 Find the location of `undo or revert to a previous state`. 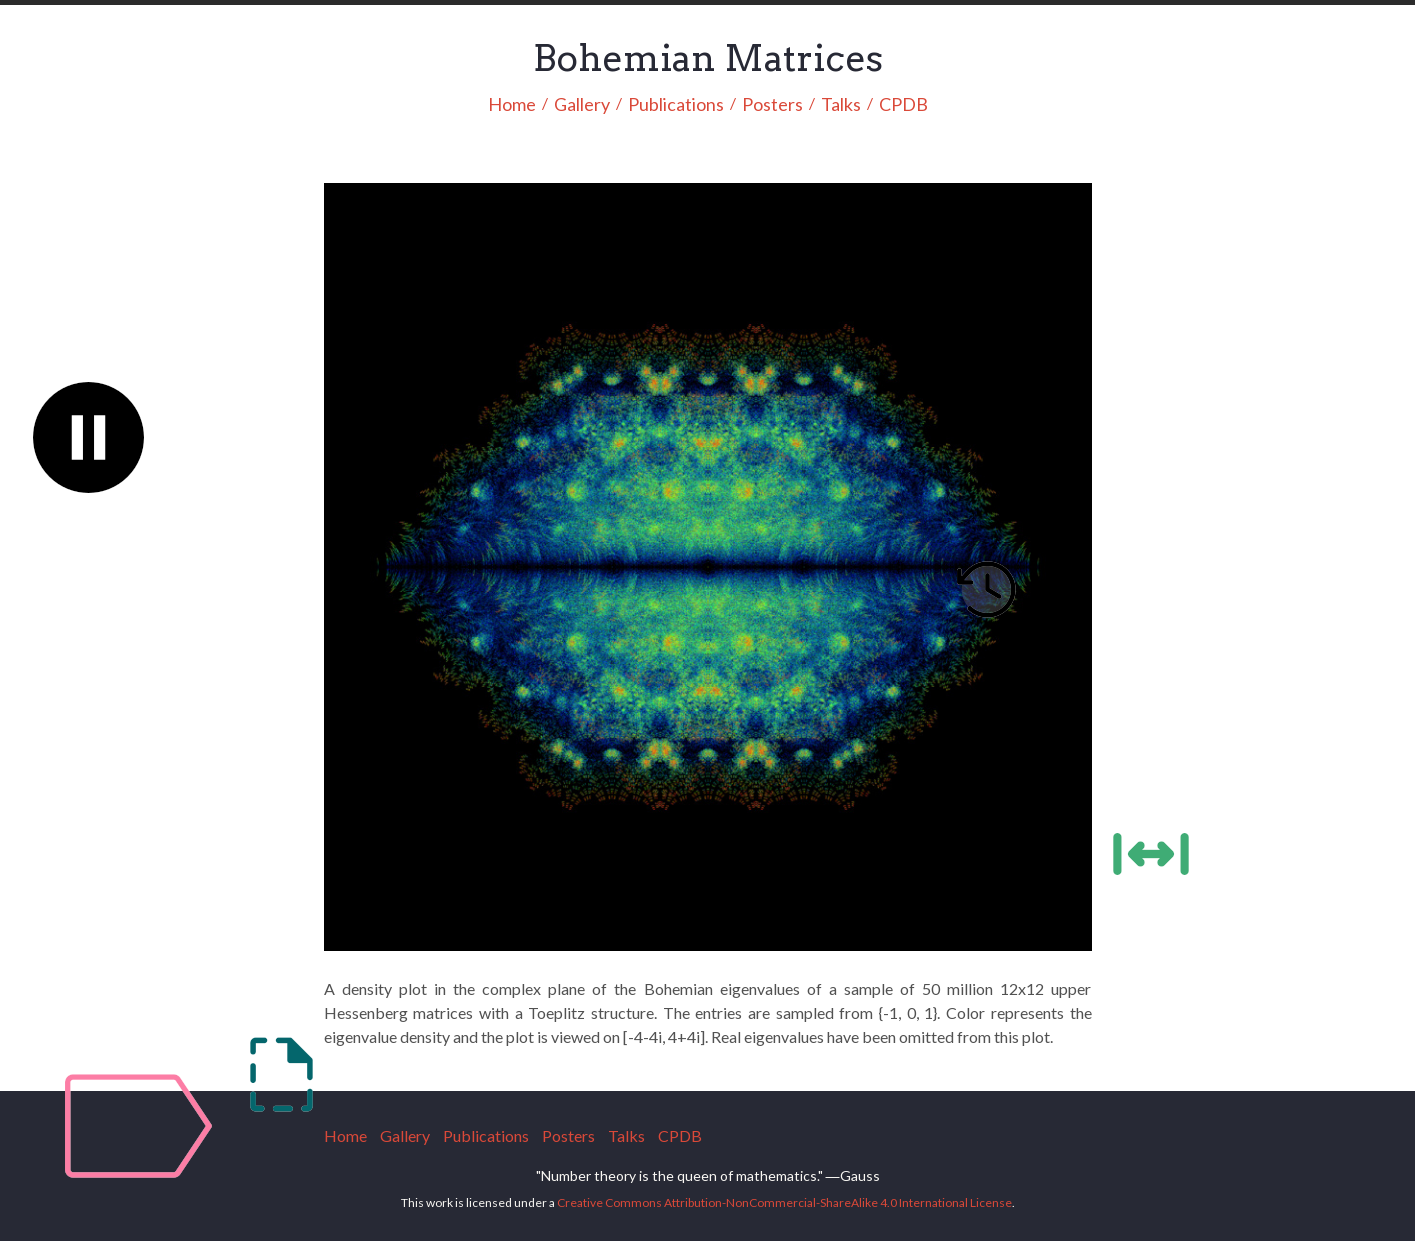

undo or revert to a previous state is located at coordinates (987, 589).